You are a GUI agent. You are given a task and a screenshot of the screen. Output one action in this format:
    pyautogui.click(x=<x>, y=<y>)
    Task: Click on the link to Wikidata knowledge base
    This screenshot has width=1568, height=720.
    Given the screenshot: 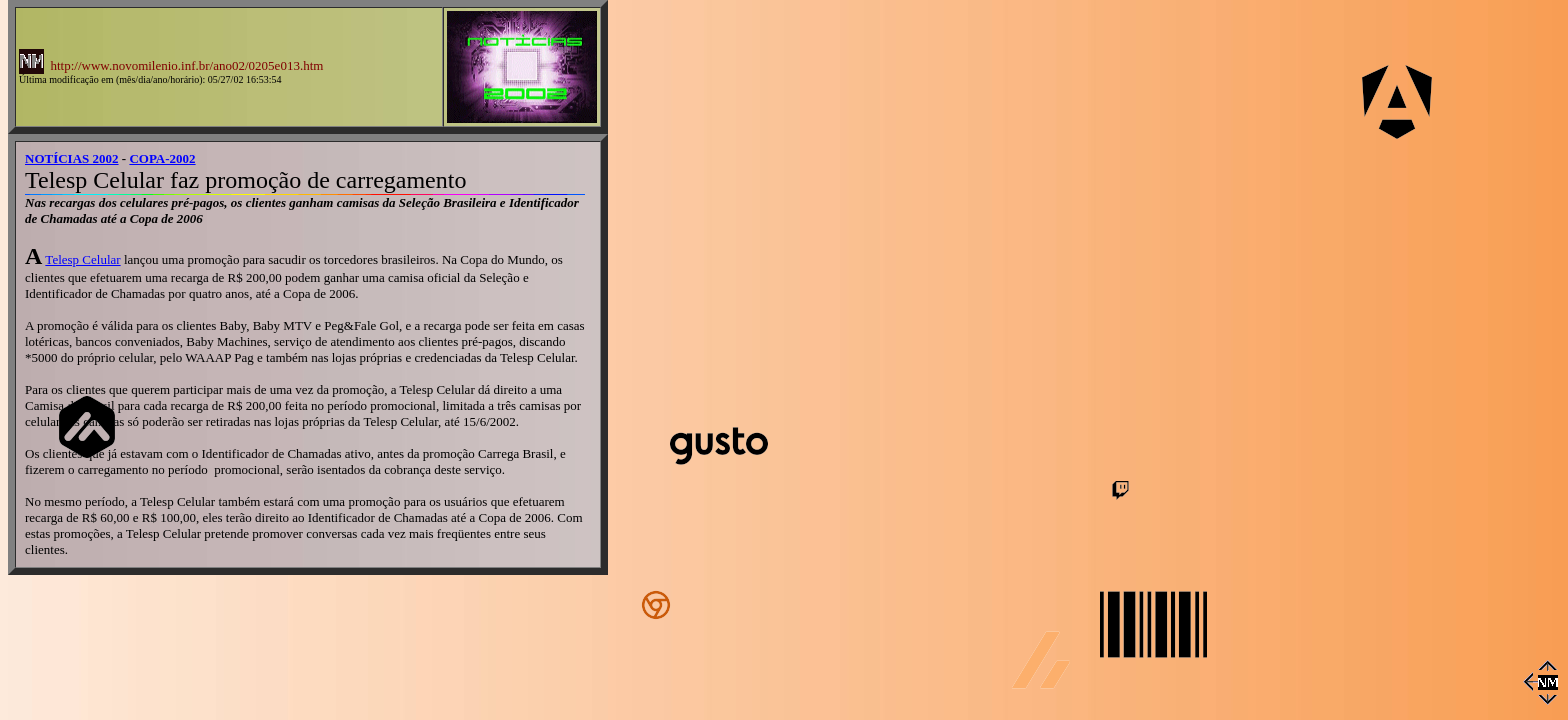 What is the action you would take?
    pyautogui.click(x=1153, y=624)
    